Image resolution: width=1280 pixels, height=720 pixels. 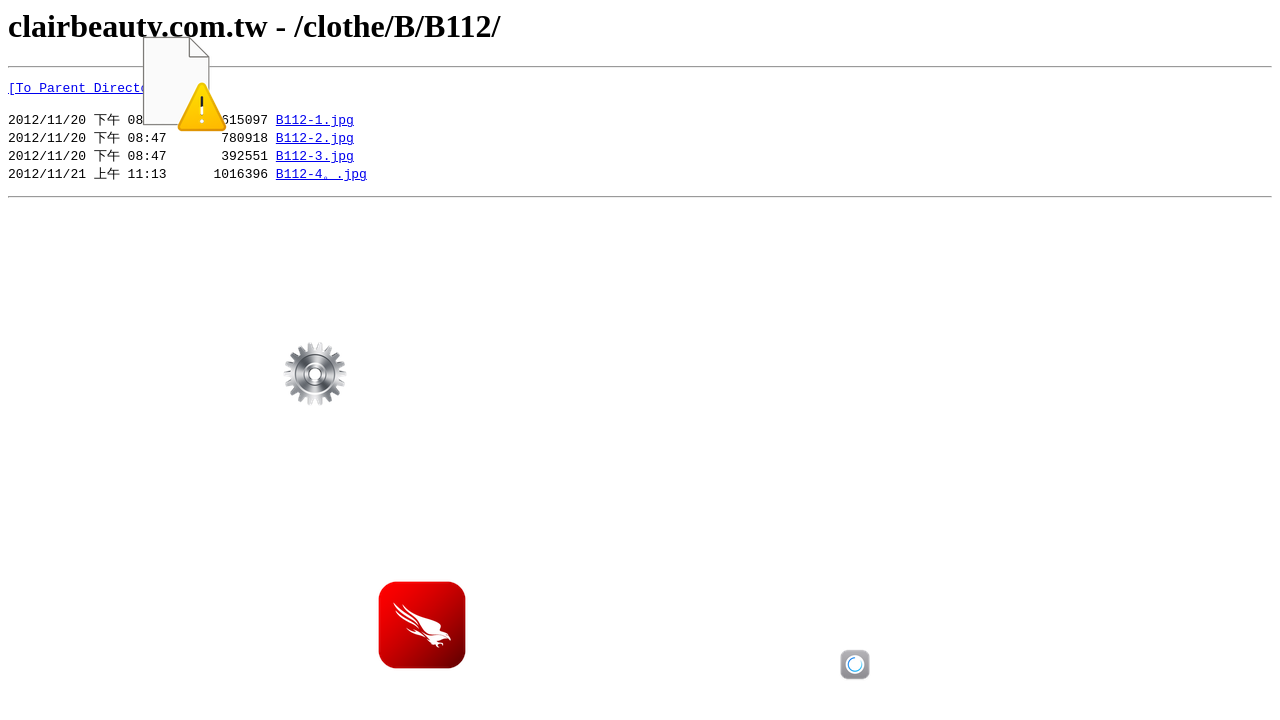 What do you see at coordinates (176, 81) in the screenshot?
I see `indicates a file with an error or warning` at bounding box center [176, 81].